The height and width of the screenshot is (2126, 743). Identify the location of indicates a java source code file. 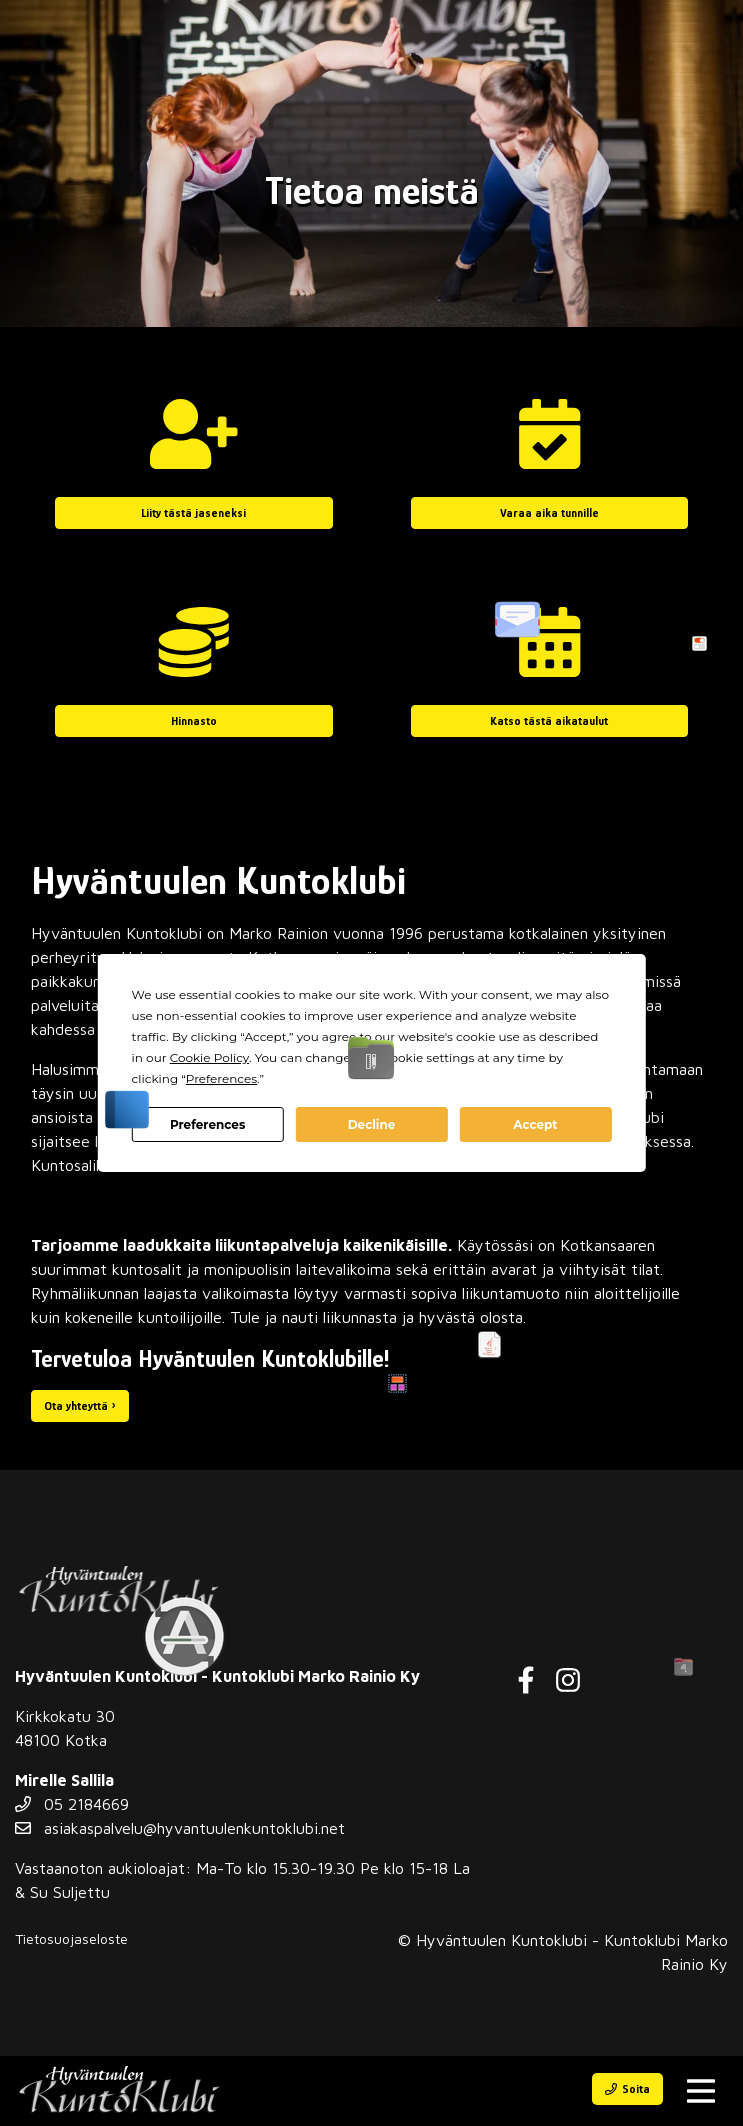
(489, 1344).